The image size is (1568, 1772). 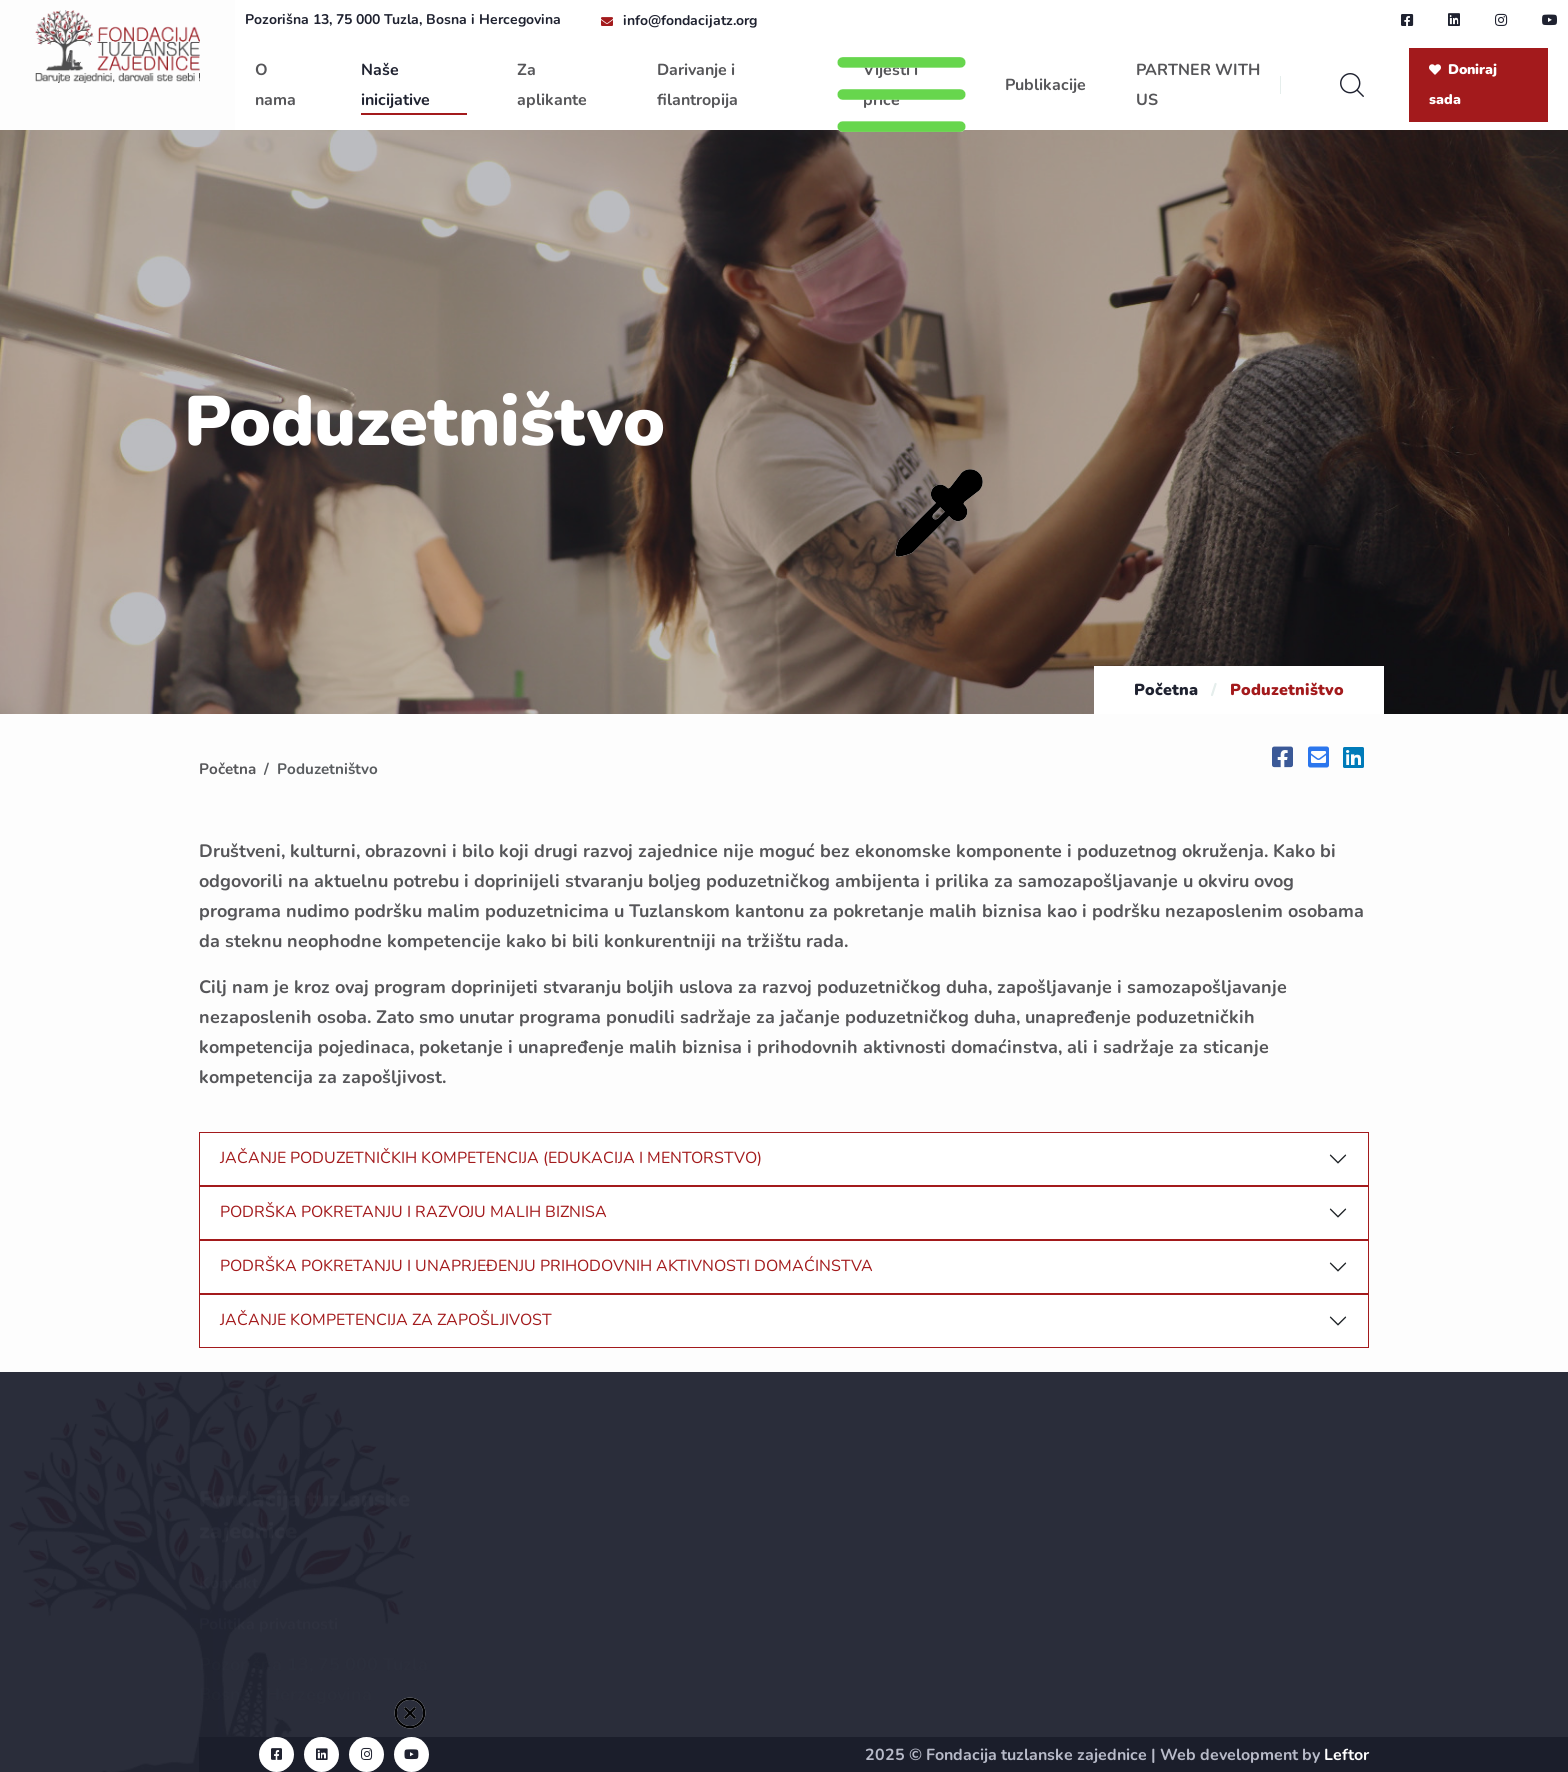 I want to click on pick a color from the screen, so click(x=939, y=513).